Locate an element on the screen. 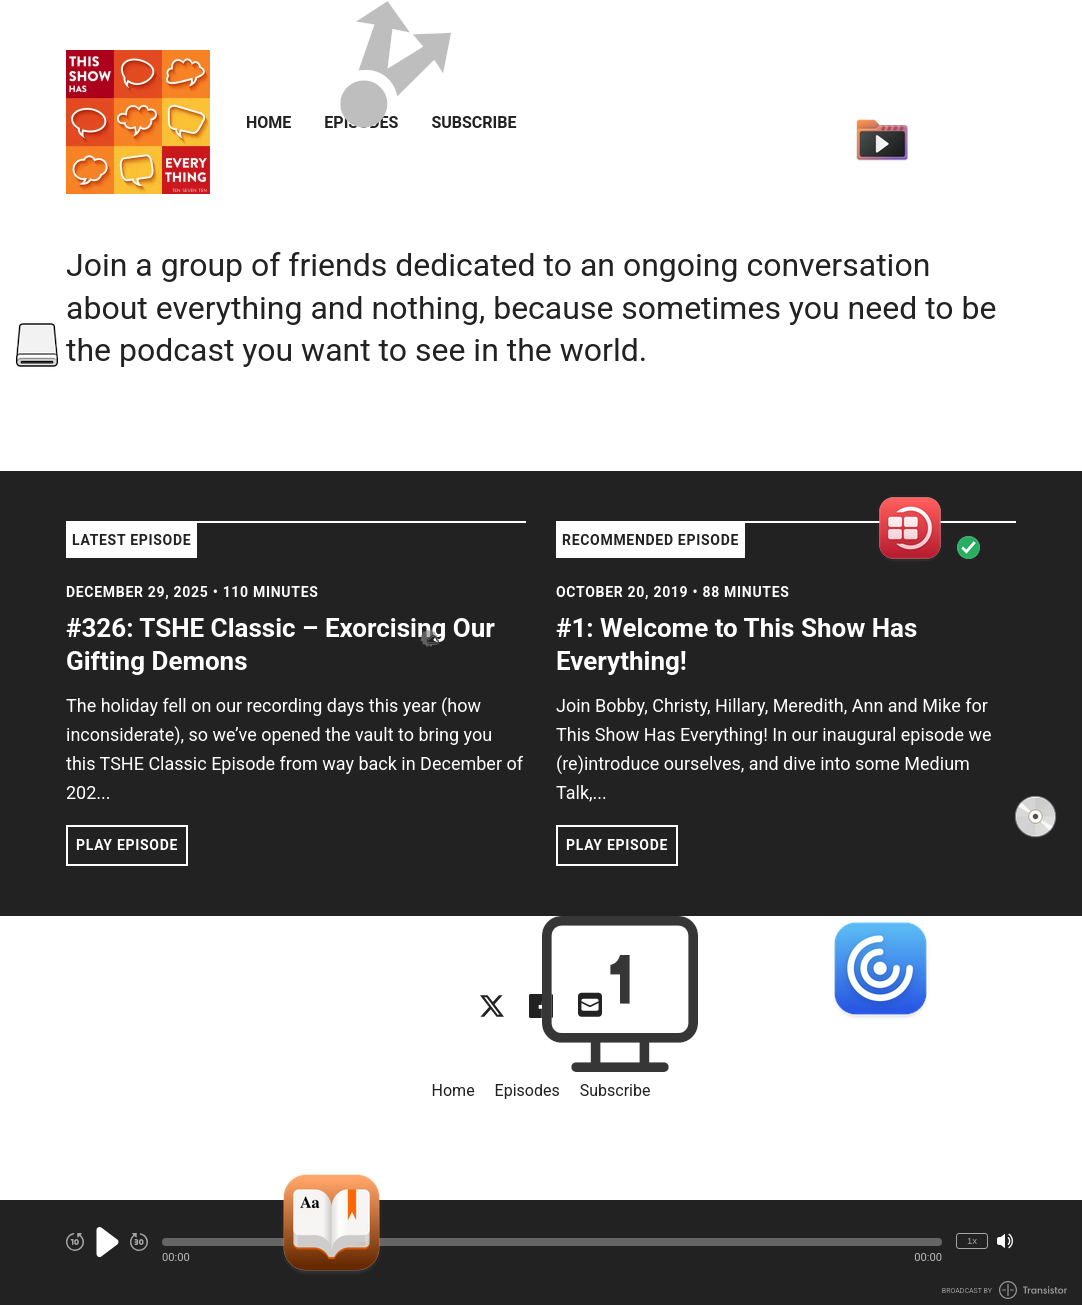 This screenshot has width=1082, height=1305. indicates a DVD-R disc drive or media is located at coordinates (1035, 816).